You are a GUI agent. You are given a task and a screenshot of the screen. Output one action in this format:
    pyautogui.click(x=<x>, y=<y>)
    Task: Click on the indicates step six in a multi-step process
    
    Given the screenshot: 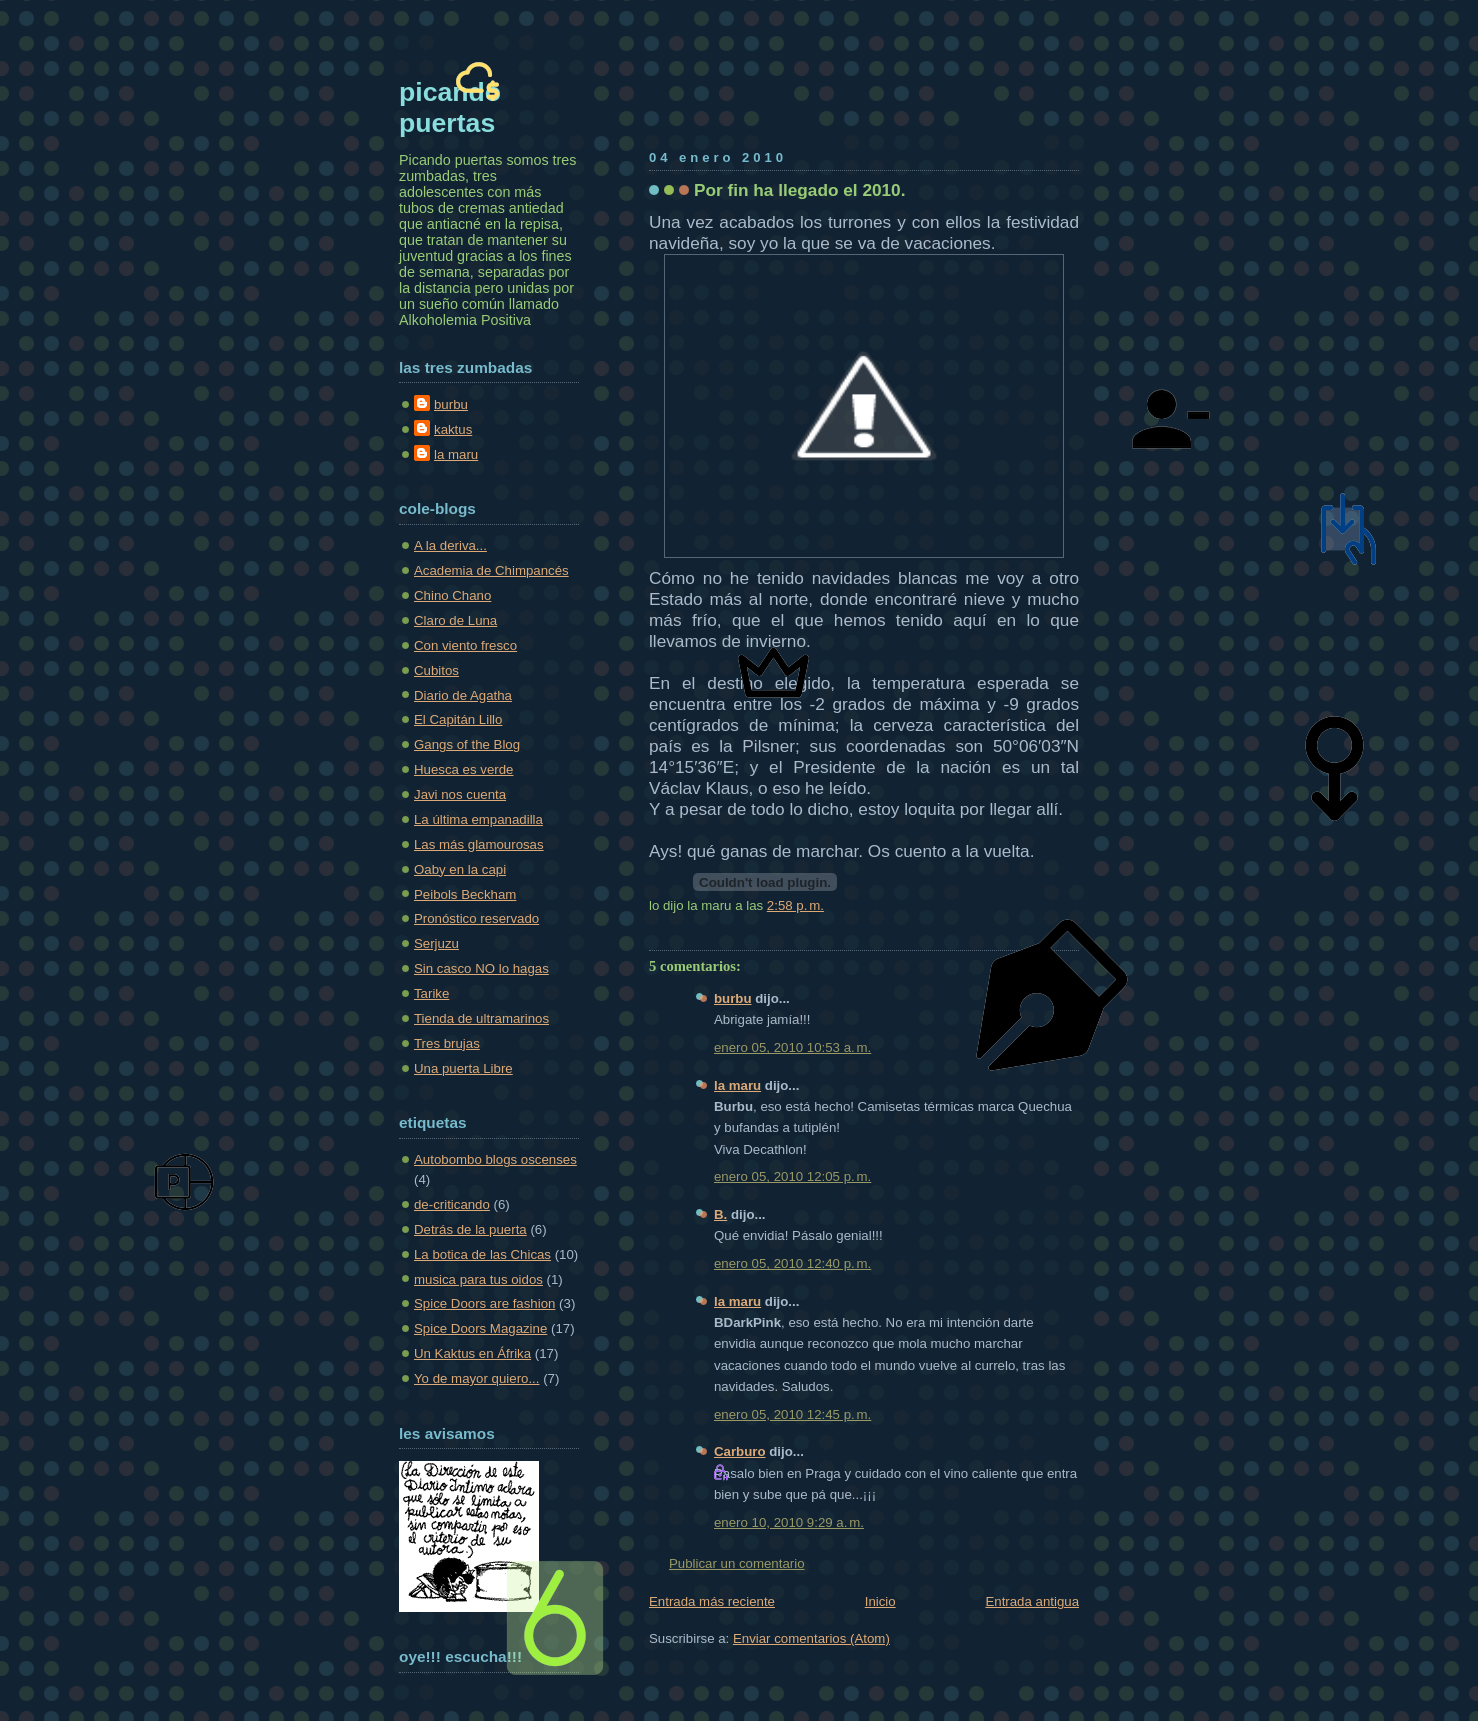 What is the action you would take?
    pyautogui.click(x=555, y=1618)
    